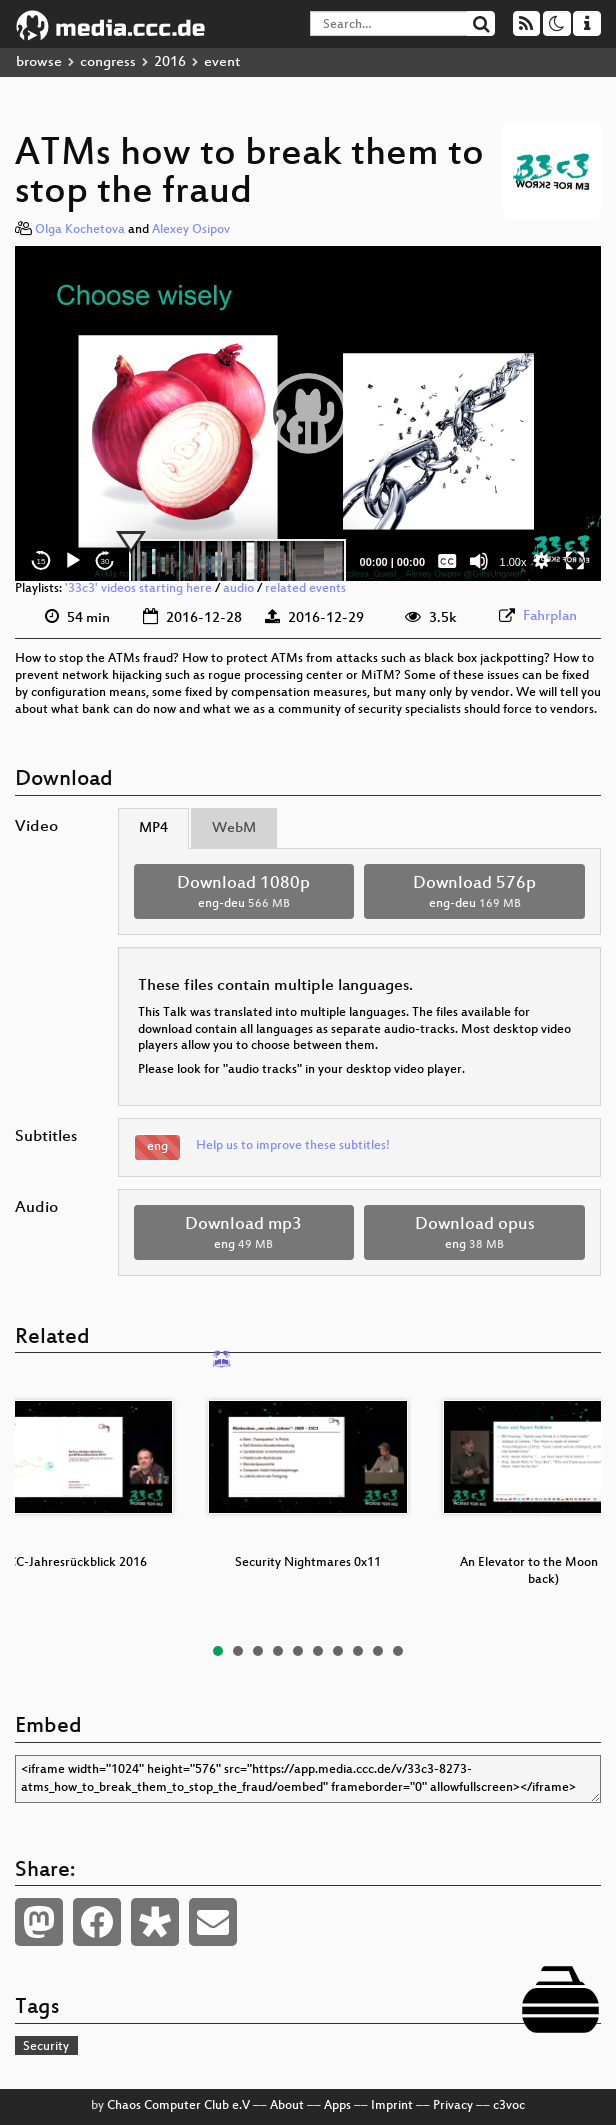  What do you see at coordinates (221, 1359) in the screenshot?
I see `access tutorial or learning resources` at bounding box center [221, 1359].